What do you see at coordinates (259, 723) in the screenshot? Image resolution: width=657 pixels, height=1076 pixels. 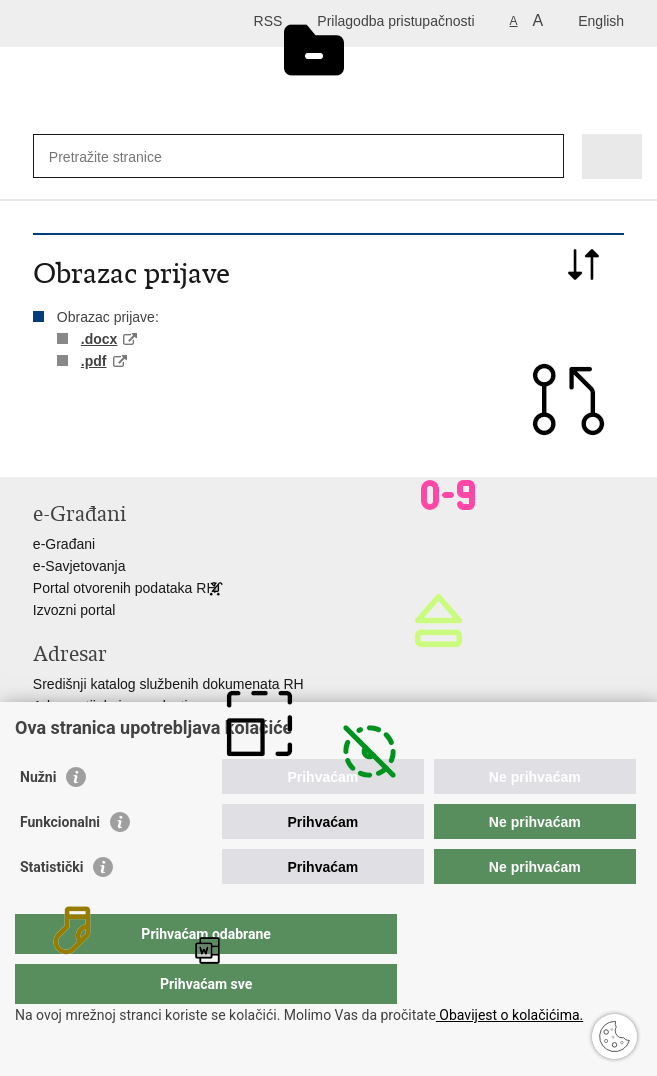 I see `resize a window or element` at bounding box center [259, 723].